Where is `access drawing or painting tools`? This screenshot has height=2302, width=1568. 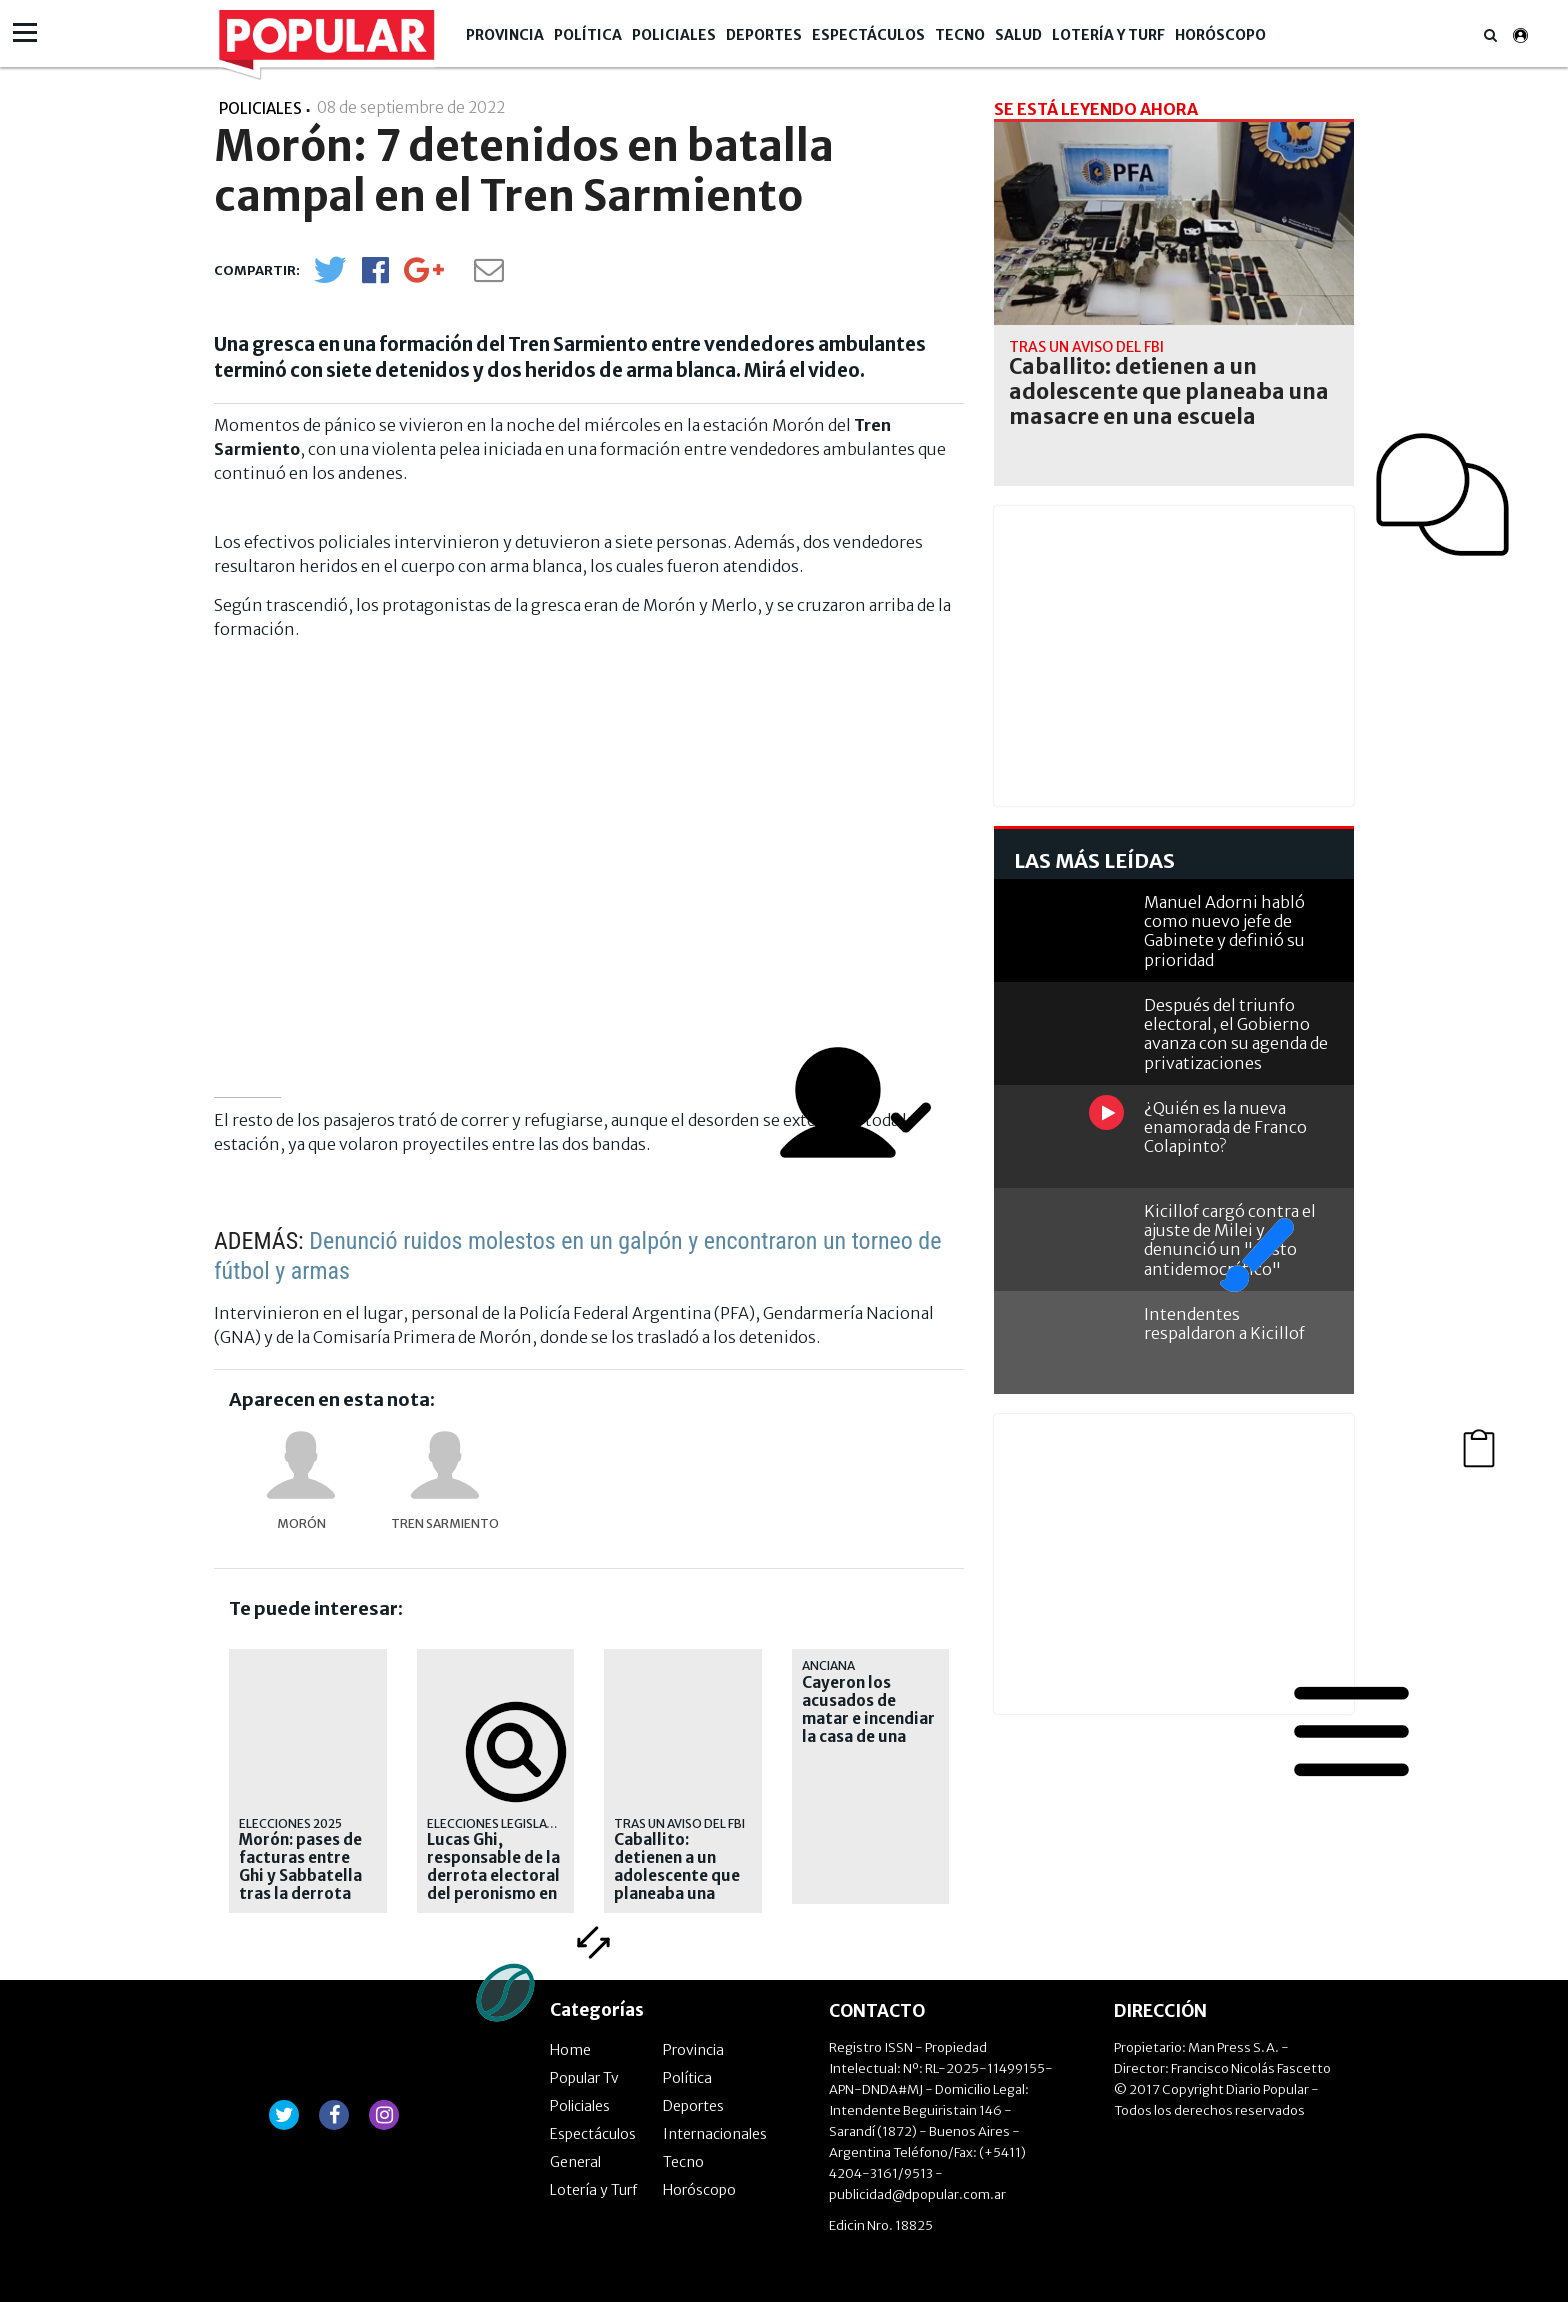
access drawing or painting tools is located at coordinates (1257, 1255).